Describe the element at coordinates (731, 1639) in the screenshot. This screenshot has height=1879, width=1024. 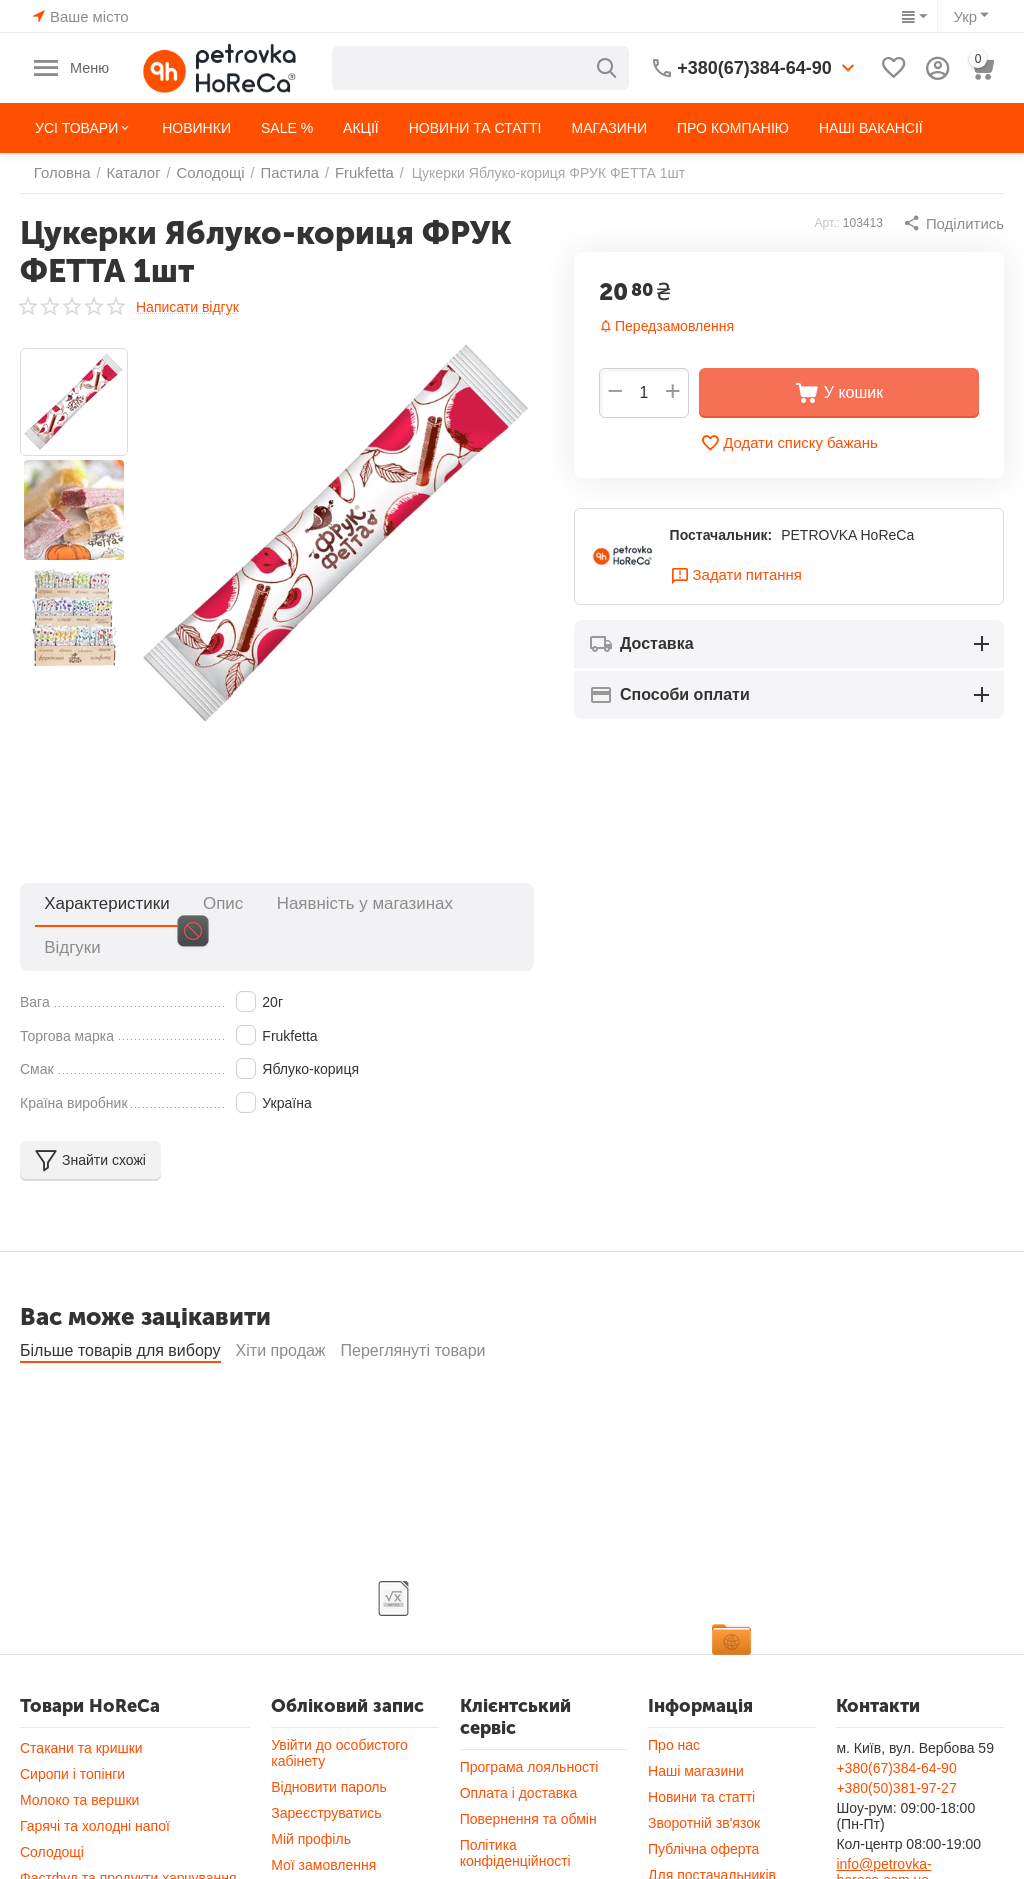
I see `open folder containing html or web files` at that location.